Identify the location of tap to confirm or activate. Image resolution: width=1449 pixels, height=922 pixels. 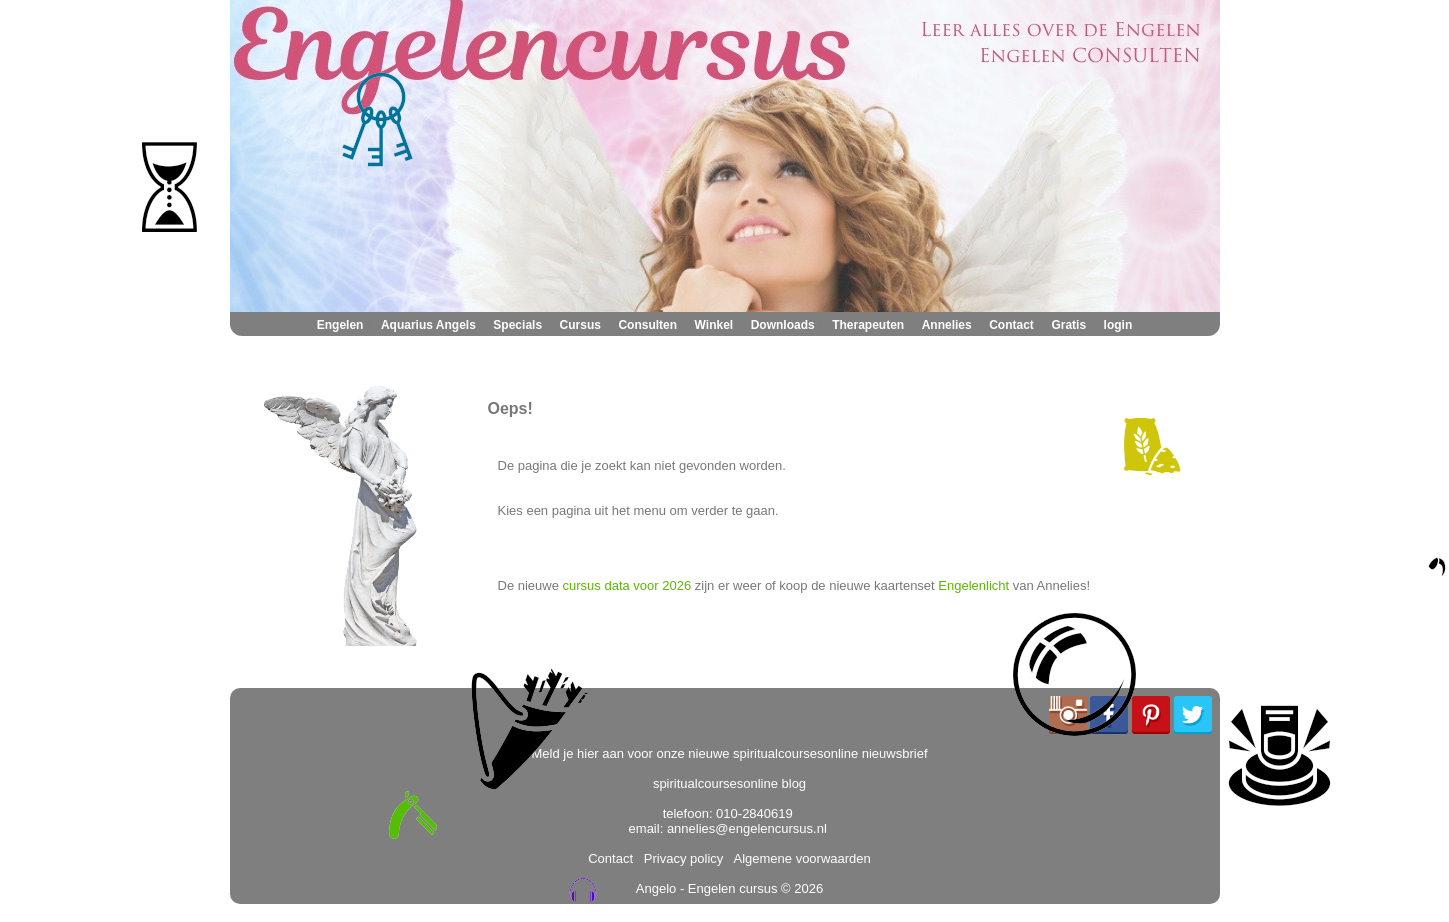
(1279, 756).